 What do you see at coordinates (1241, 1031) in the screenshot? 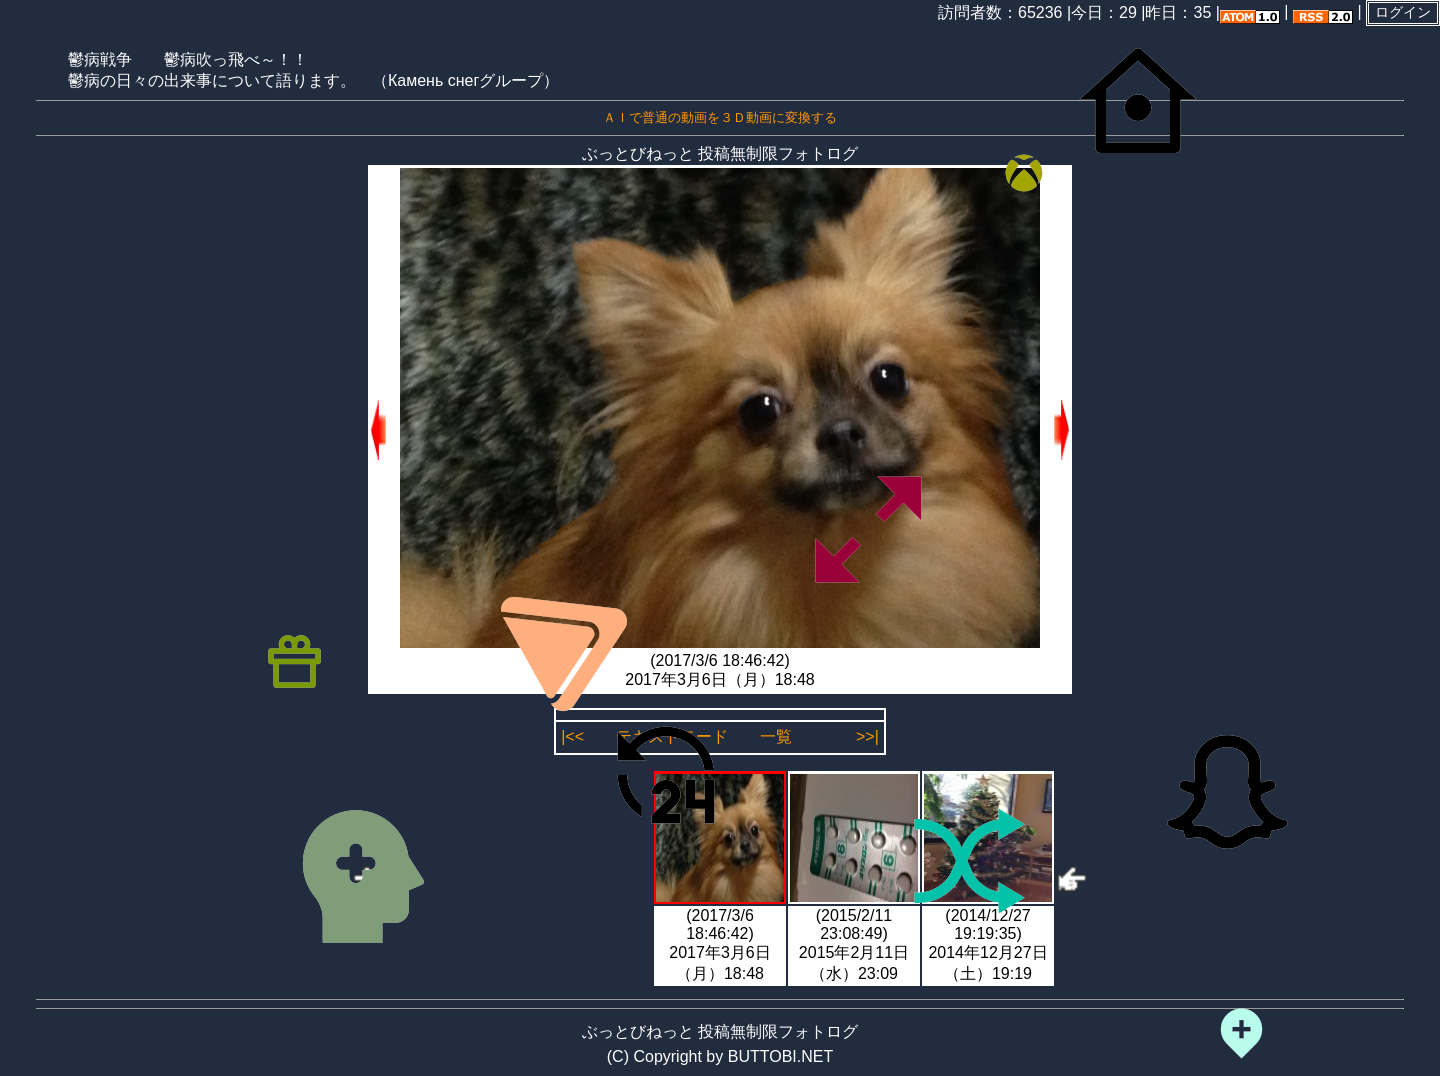
I see `add a new location pin` at bounding box center [1241, 1031].